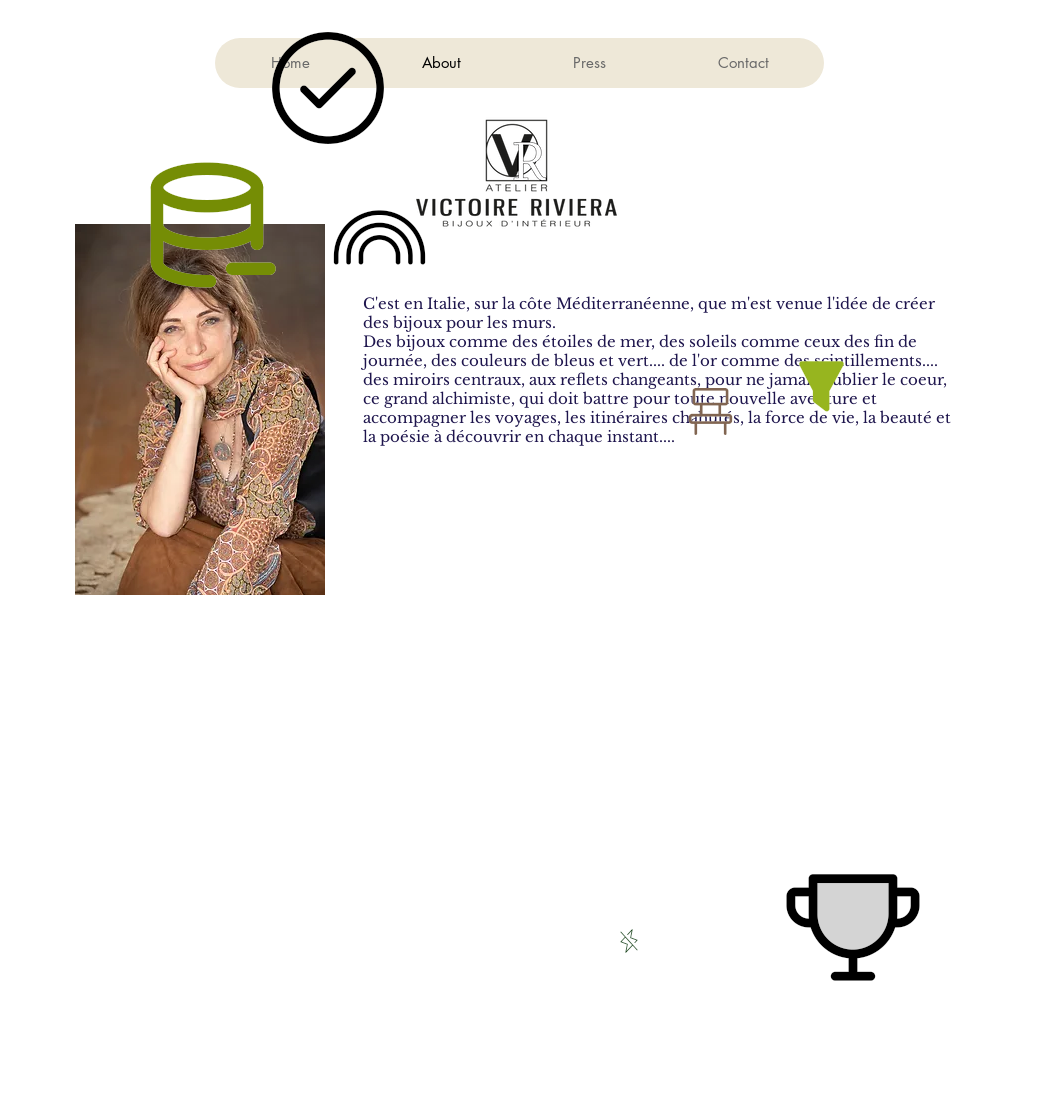 The height and width of the screenshot is (1098, 1044). Describe the element at coordinates (629, 941) in the screenshot. I see `disable flash or lightning mode` at that location.